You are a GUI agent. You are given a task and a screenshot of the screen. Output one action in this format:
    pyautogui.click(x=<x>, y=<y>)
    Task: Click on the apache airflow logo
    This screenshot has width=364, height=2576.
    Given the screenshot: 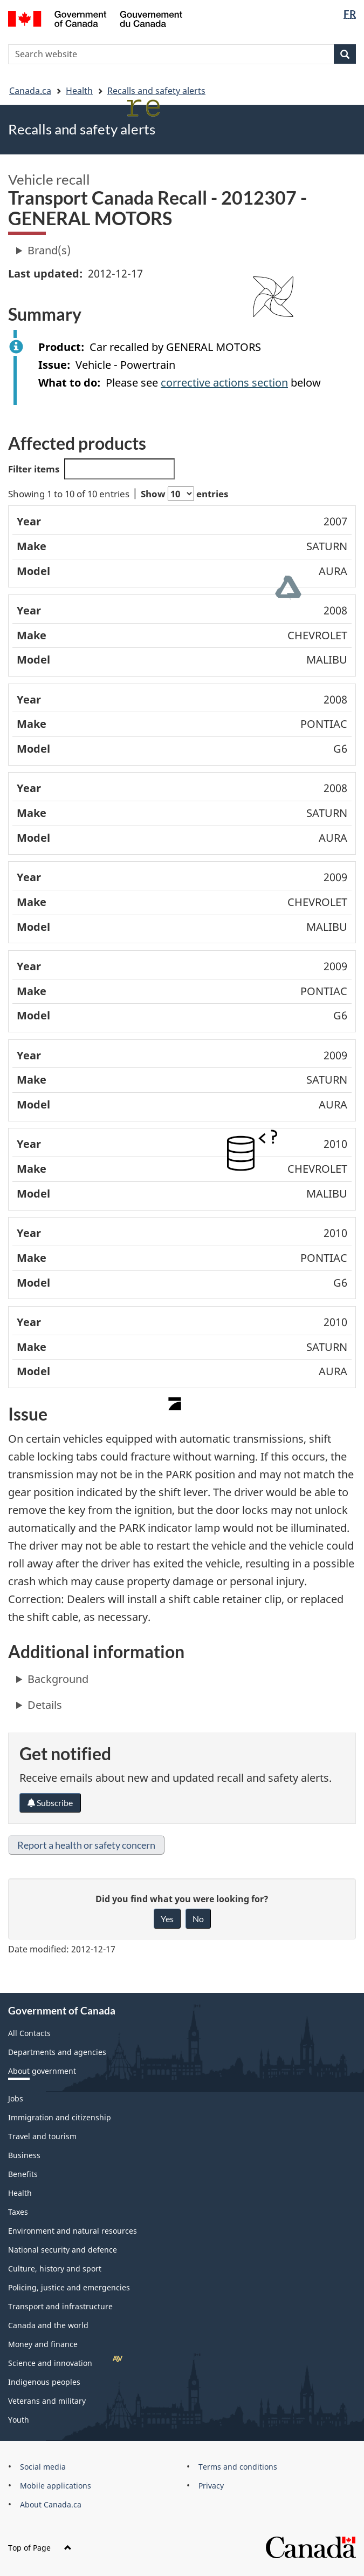 What is the action you would take?
    pyautogui.click(x=273, y=296)
    